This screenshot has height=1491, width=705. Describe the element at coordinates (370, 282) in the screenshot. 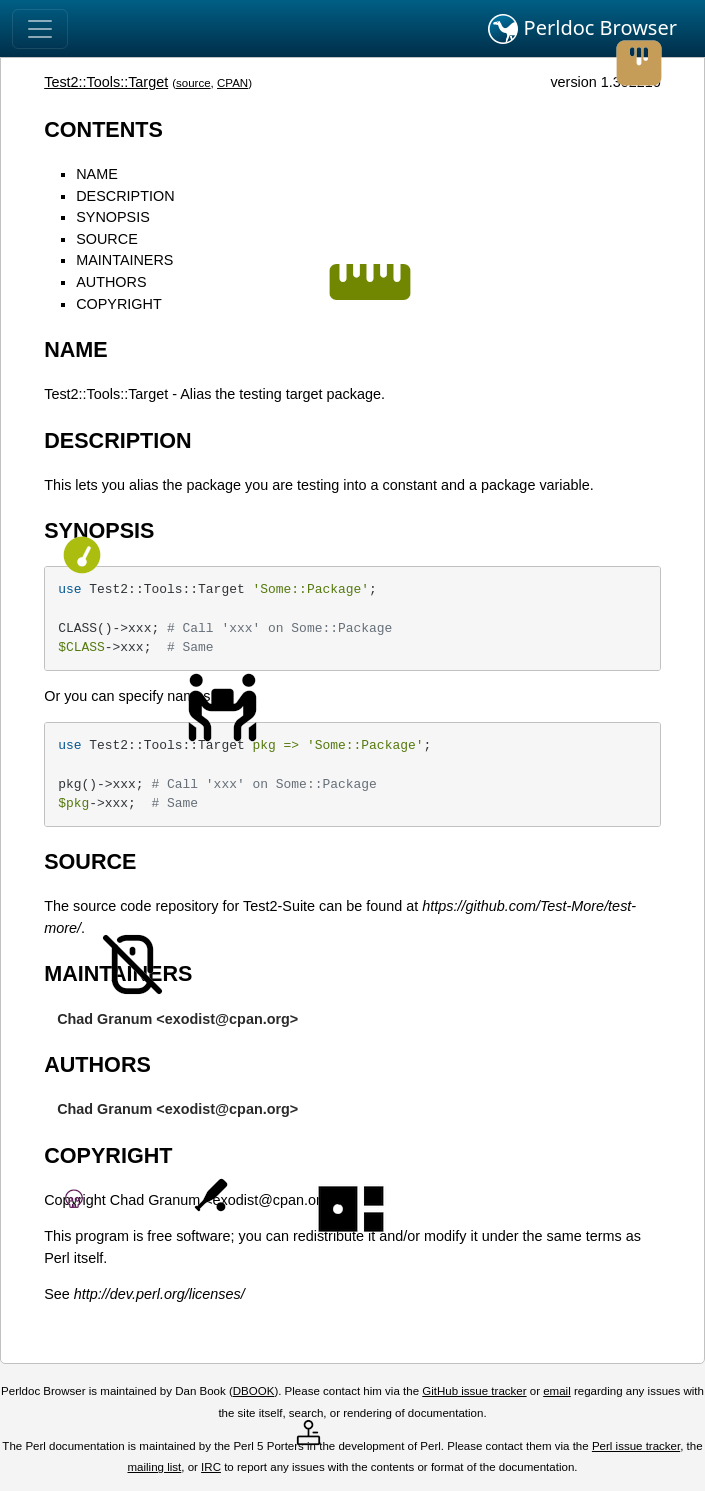

I see `measure horizontal distance or width` at that location.